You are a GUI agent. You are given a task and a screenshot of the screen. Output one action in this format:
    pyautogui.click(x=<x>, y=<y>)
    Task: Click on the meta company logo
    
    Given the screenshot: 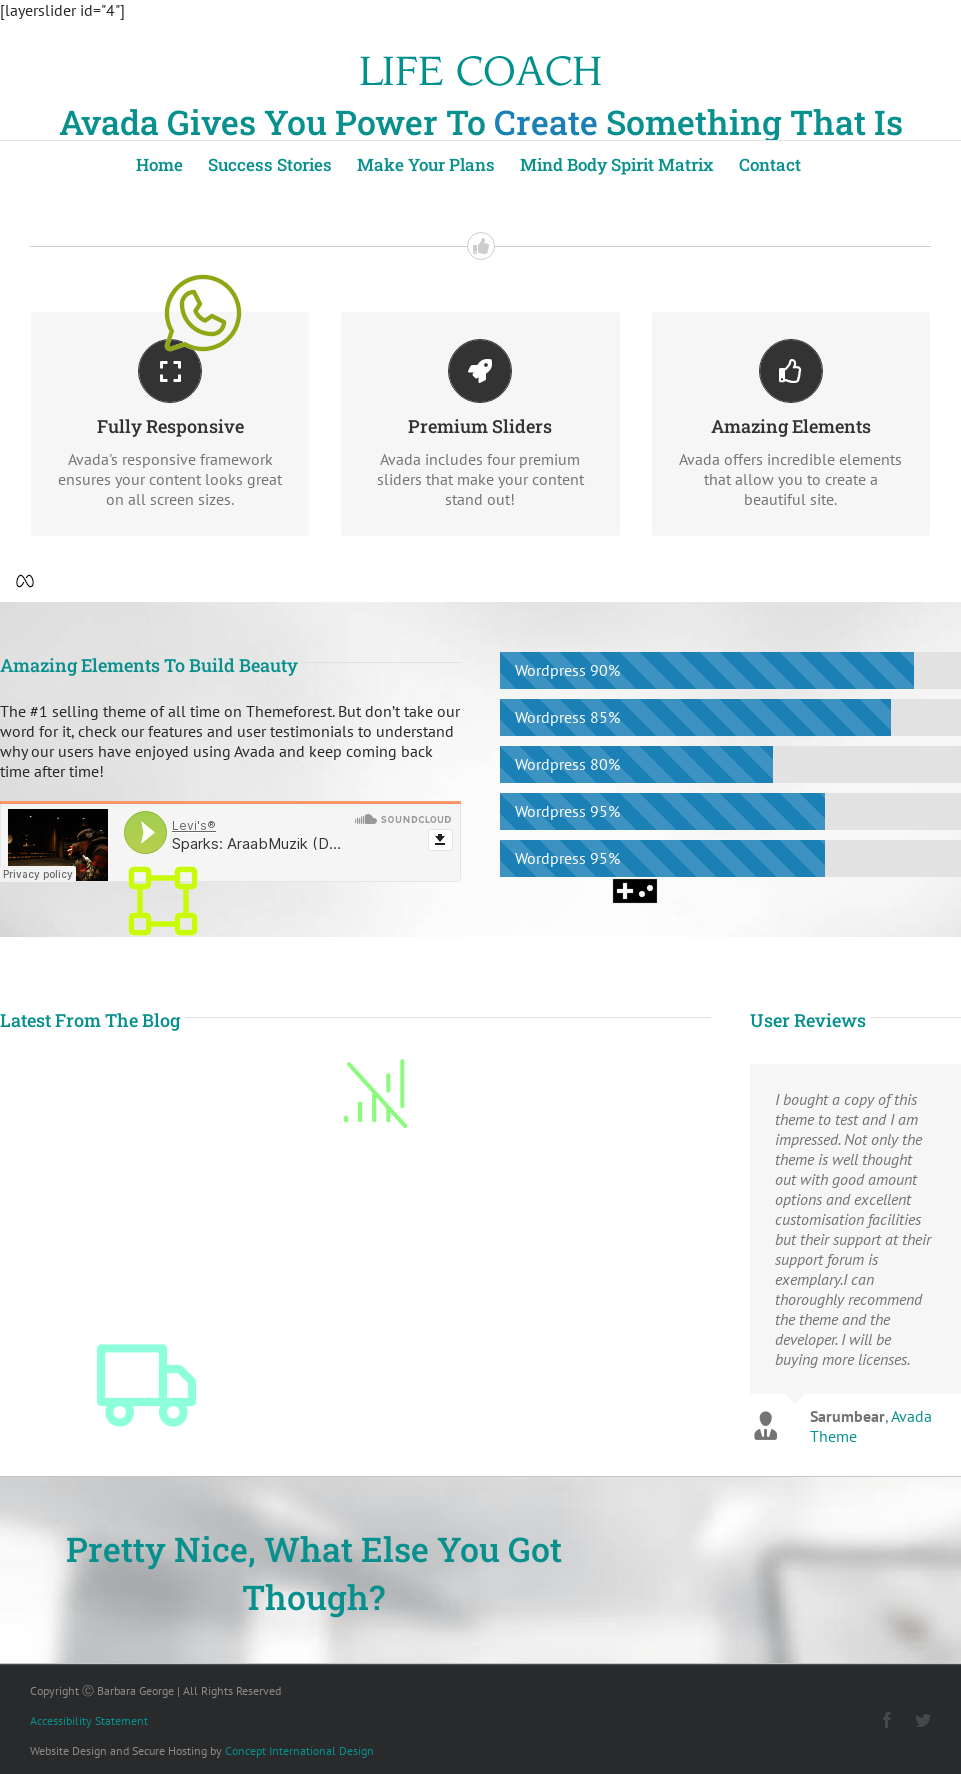 What is the action you would take?
    pyautogui.click(x=25, y=581)
    